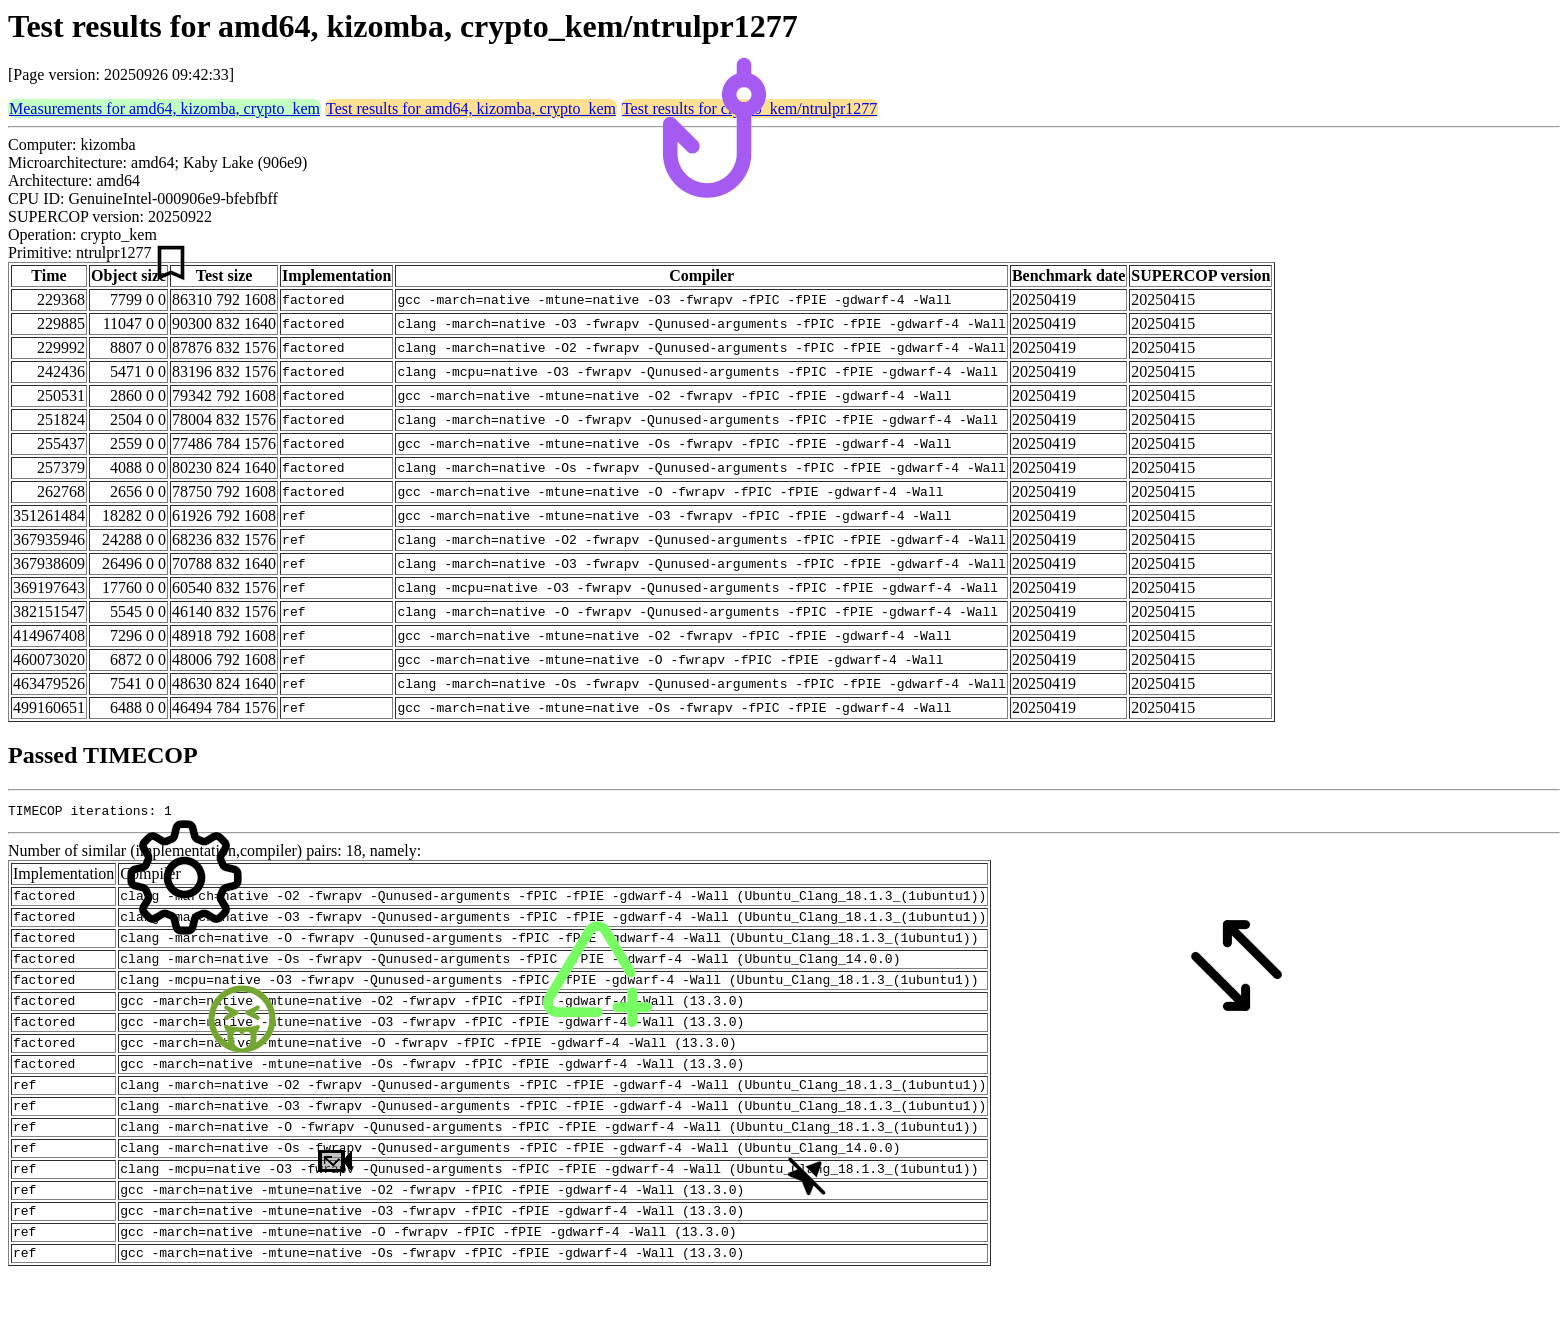 This screenshot has width=1568, height=1331. What do you see at coordinates (242, 1019) in the screenshot?
I see `add a silly or playful emoji reaction` at bounding box center [242, 1019].